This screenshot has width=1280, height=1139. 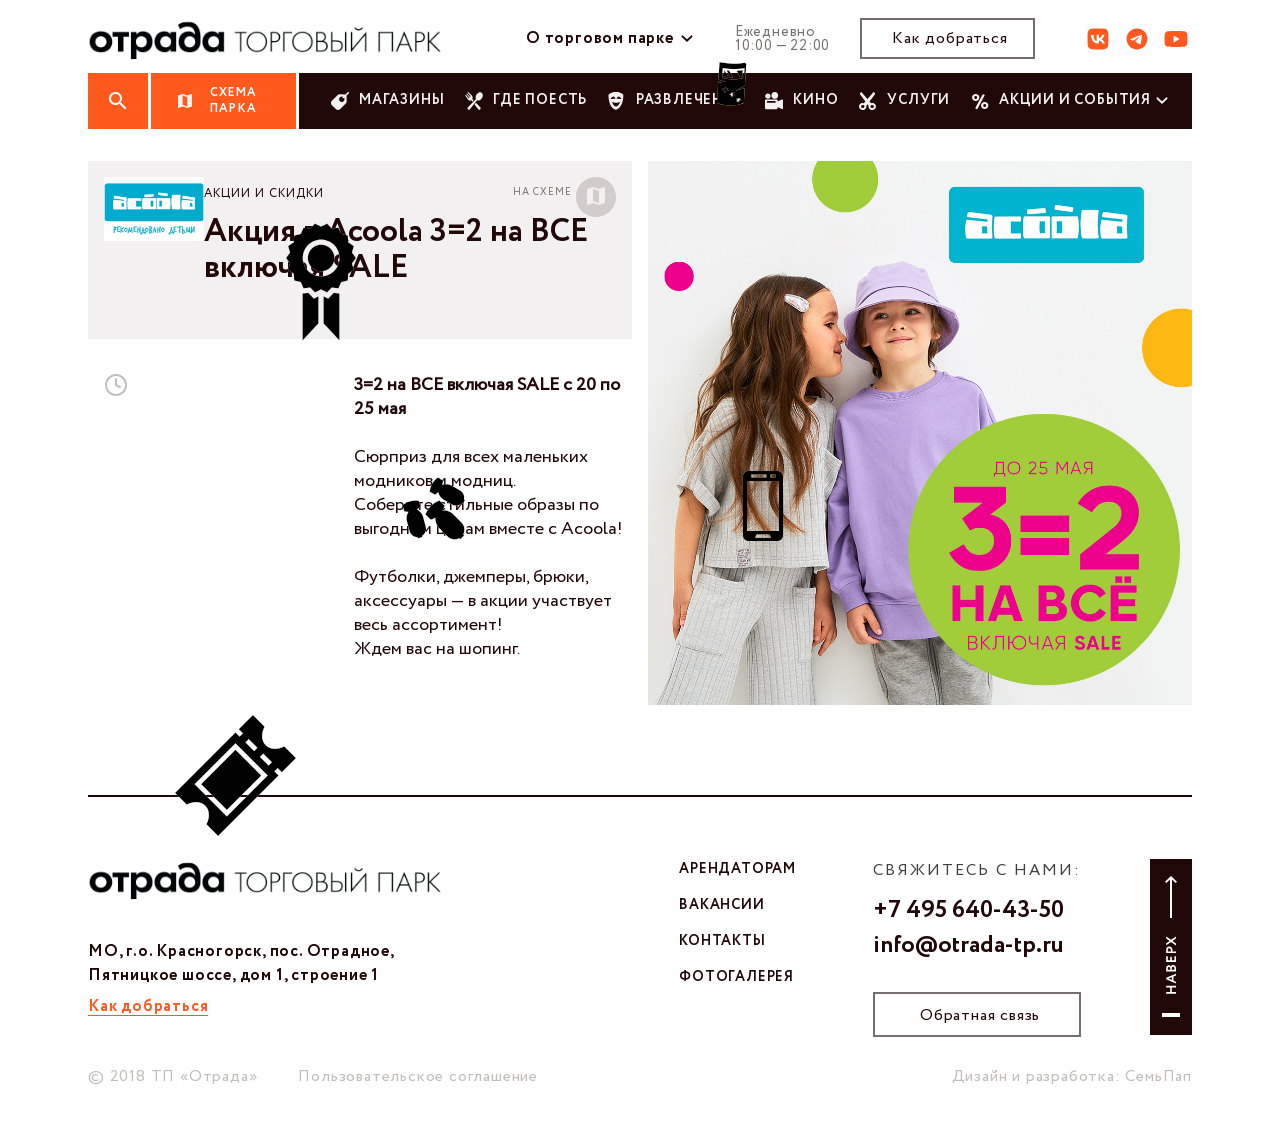 What do you see at coordinates (433, 508) in the screenshot?
I see `initiate an airstrike or bombing attack in-game` at bounding box center [433, 508].